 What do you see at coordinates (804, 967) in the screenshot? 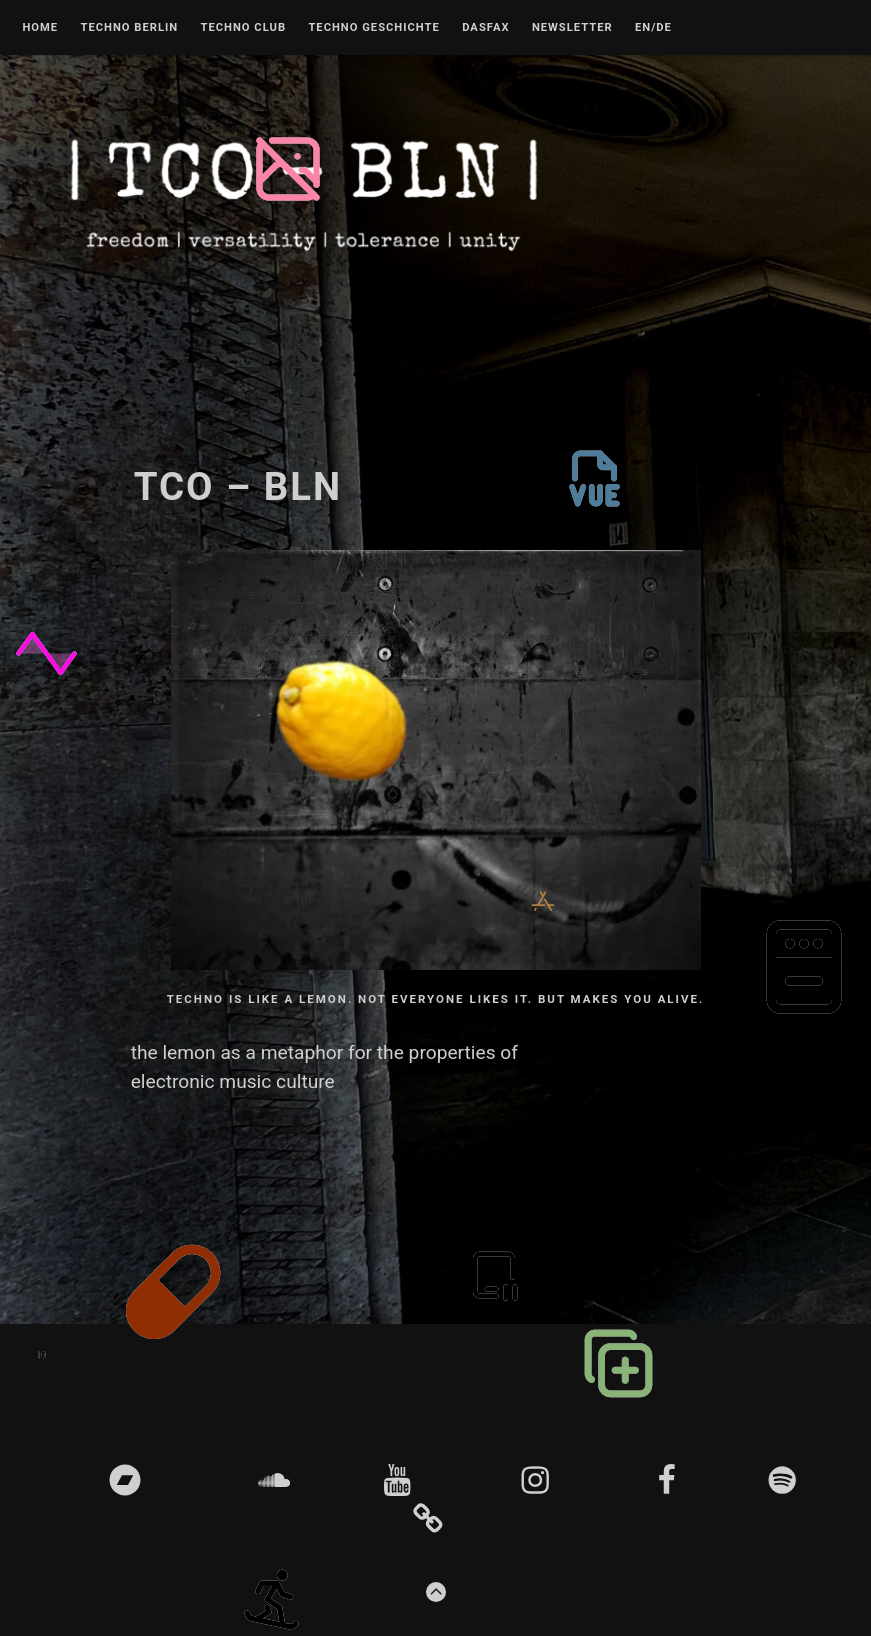
I see `access cooking or kitchen appliances` at bounding box center [804, 967].